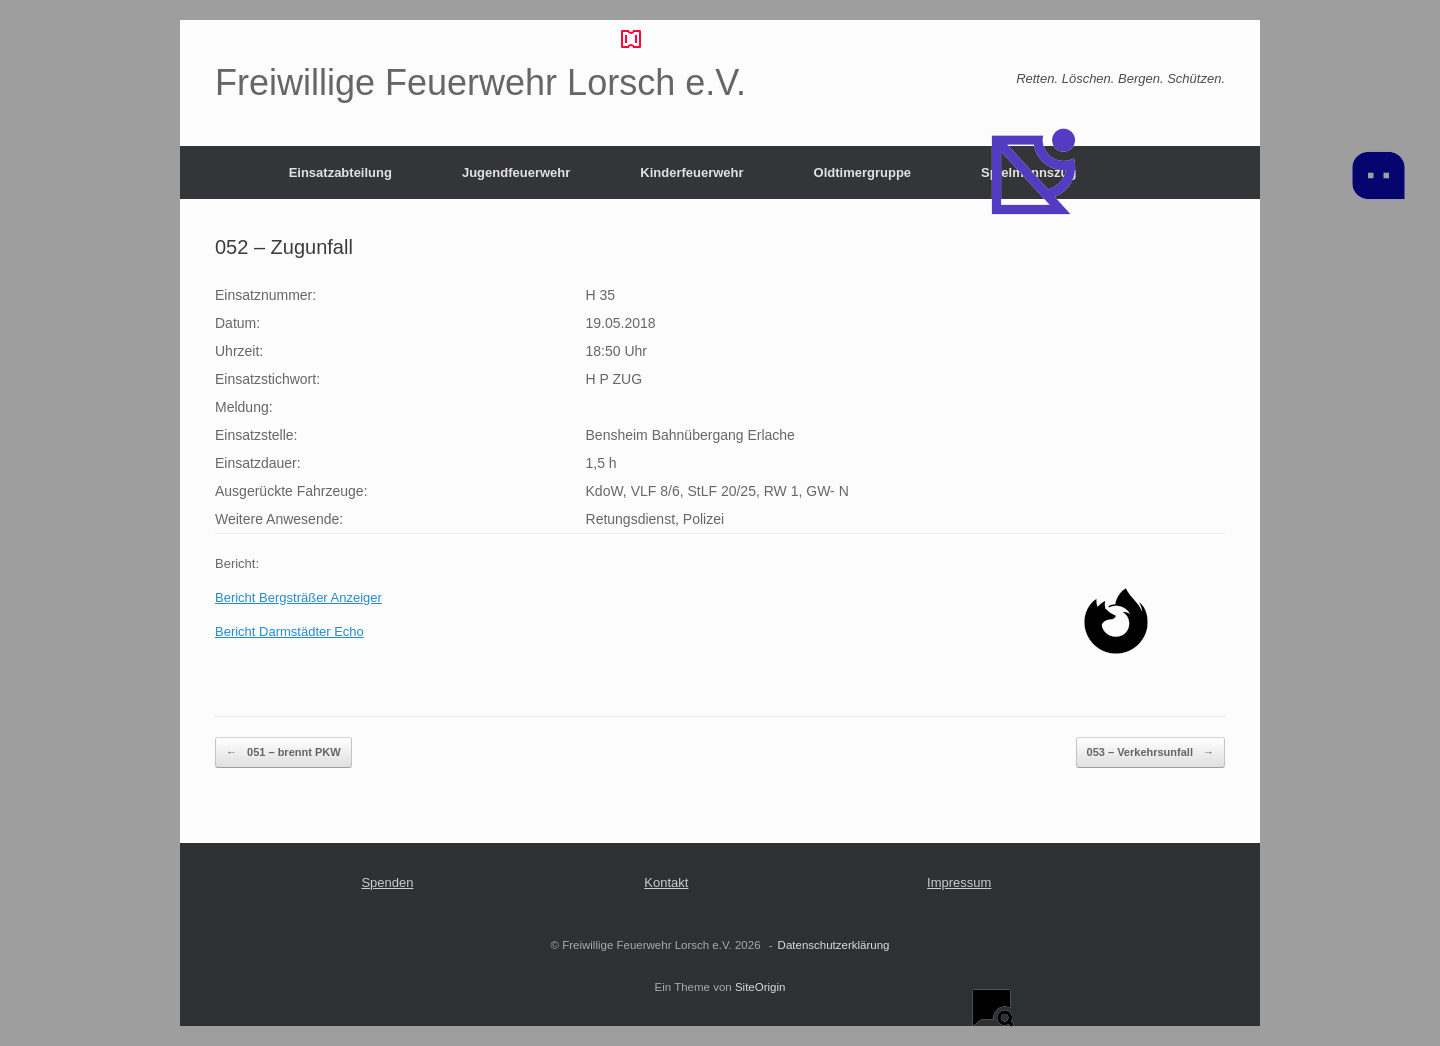 Image resolution: width=1440 pixels, height=1046 pixels. What do you see at coordinates (991, 1006) in the screenshot?
I see `search through chat messages` at bounding box center [991, 1006].